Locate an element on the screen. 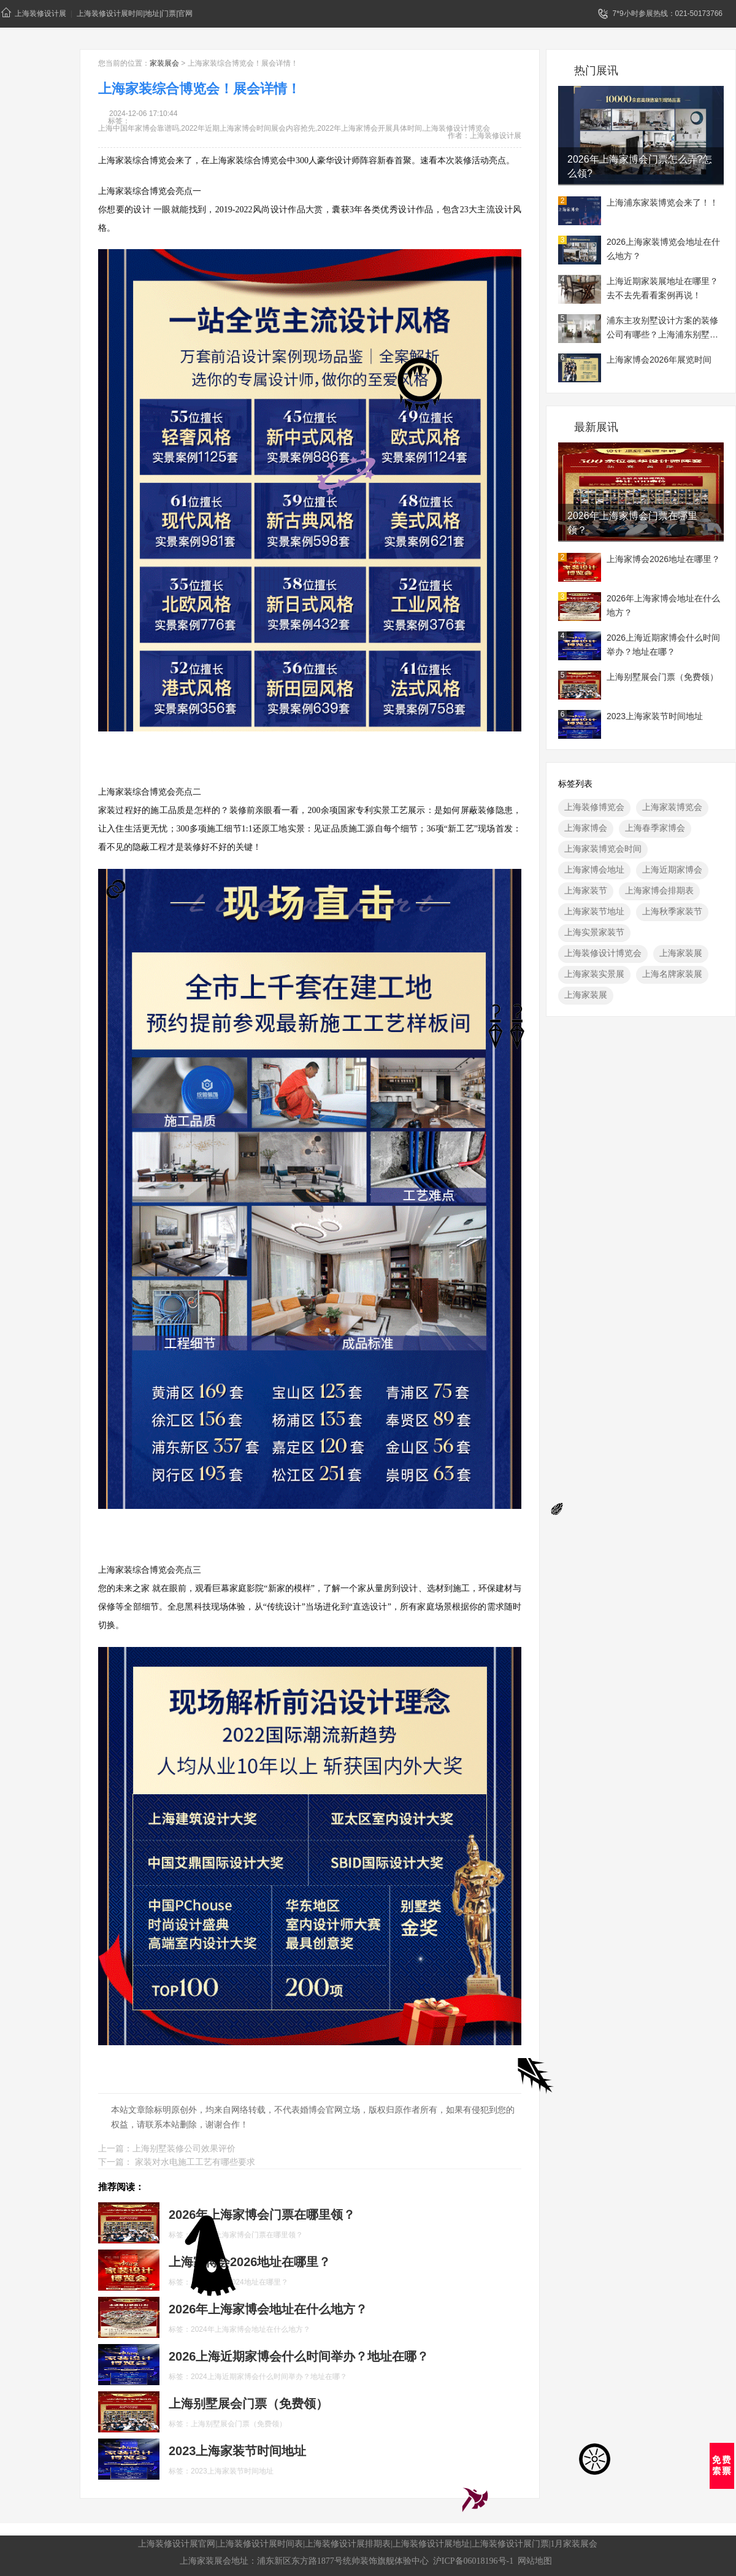  select cultist character class is located at coordinates (210, 2256).